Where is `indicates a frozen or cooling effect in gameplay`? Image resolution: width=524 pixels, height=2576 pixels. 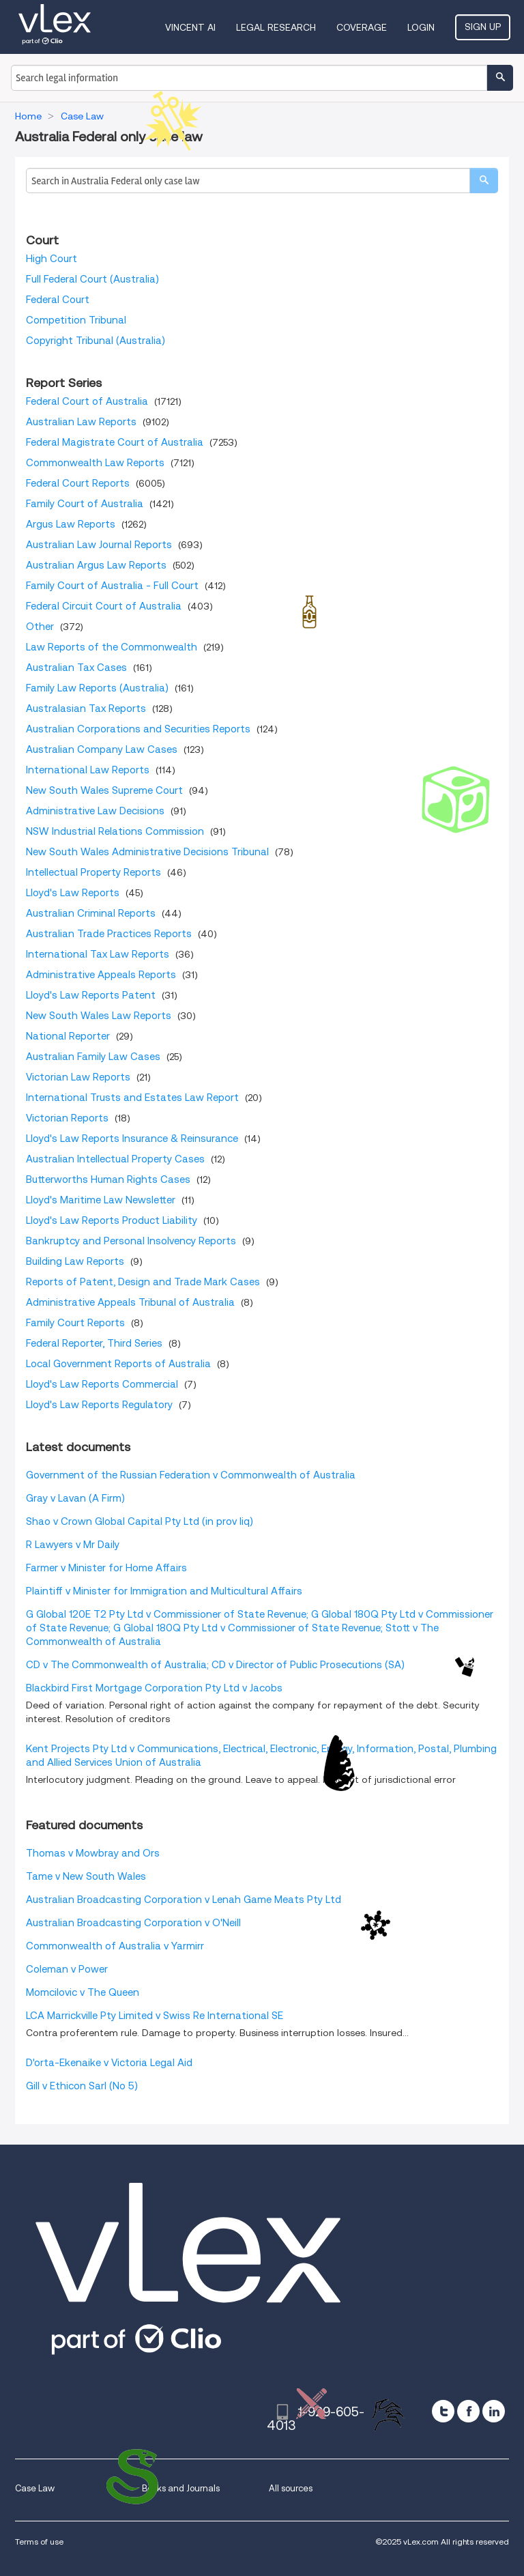
indicates a frozen or cooling effect in gameplay is located at coordinates (456, 799).